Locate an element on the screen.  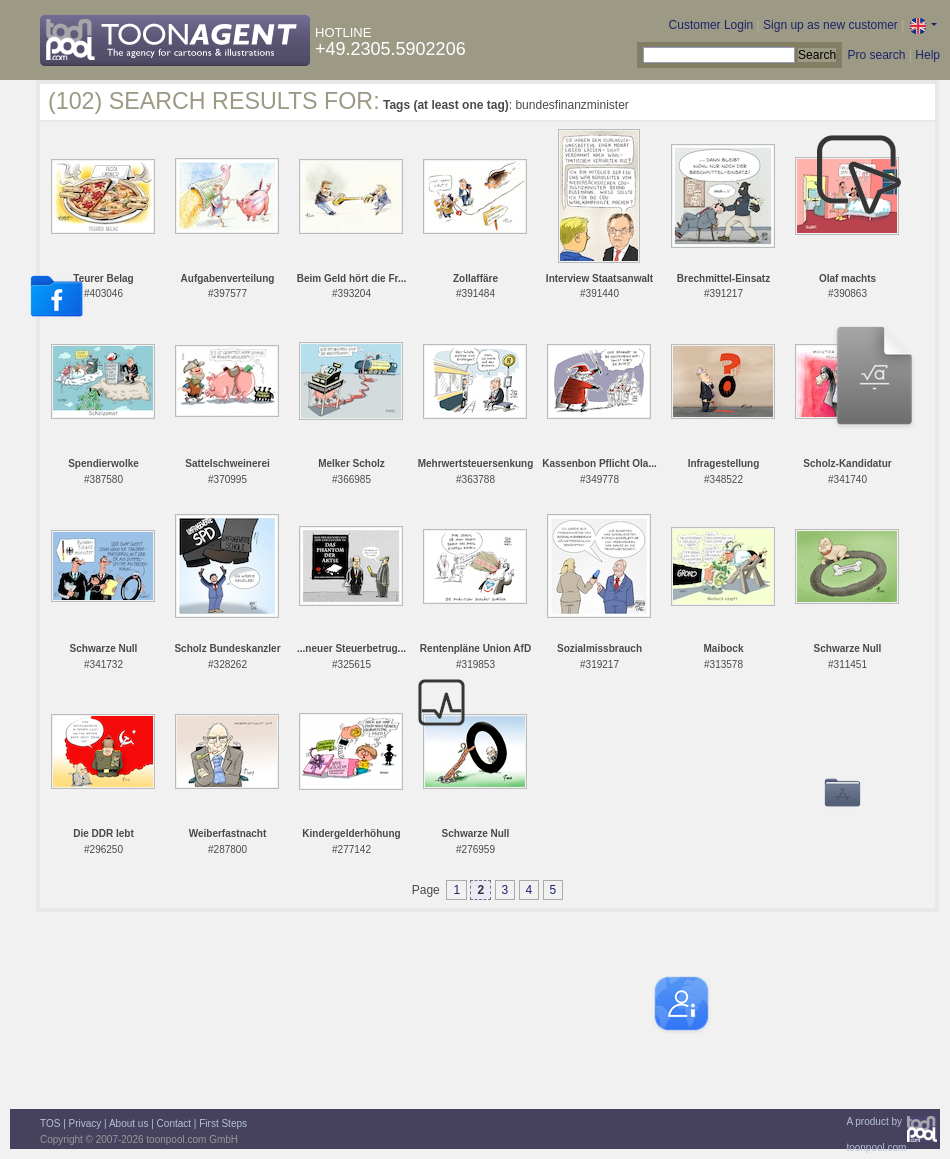
open templates folder is located at coordinates (842, 792).